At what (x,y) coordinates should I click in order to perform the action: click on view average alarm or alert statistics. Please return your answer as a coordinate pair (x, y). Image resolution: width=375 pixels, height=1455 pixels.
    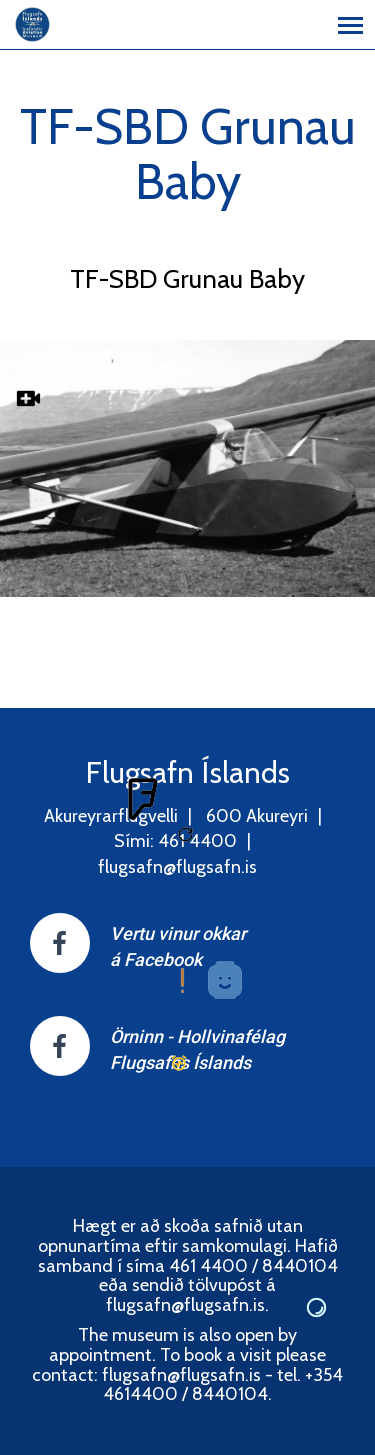
    Looking at the image, I should click on (179, 1063).